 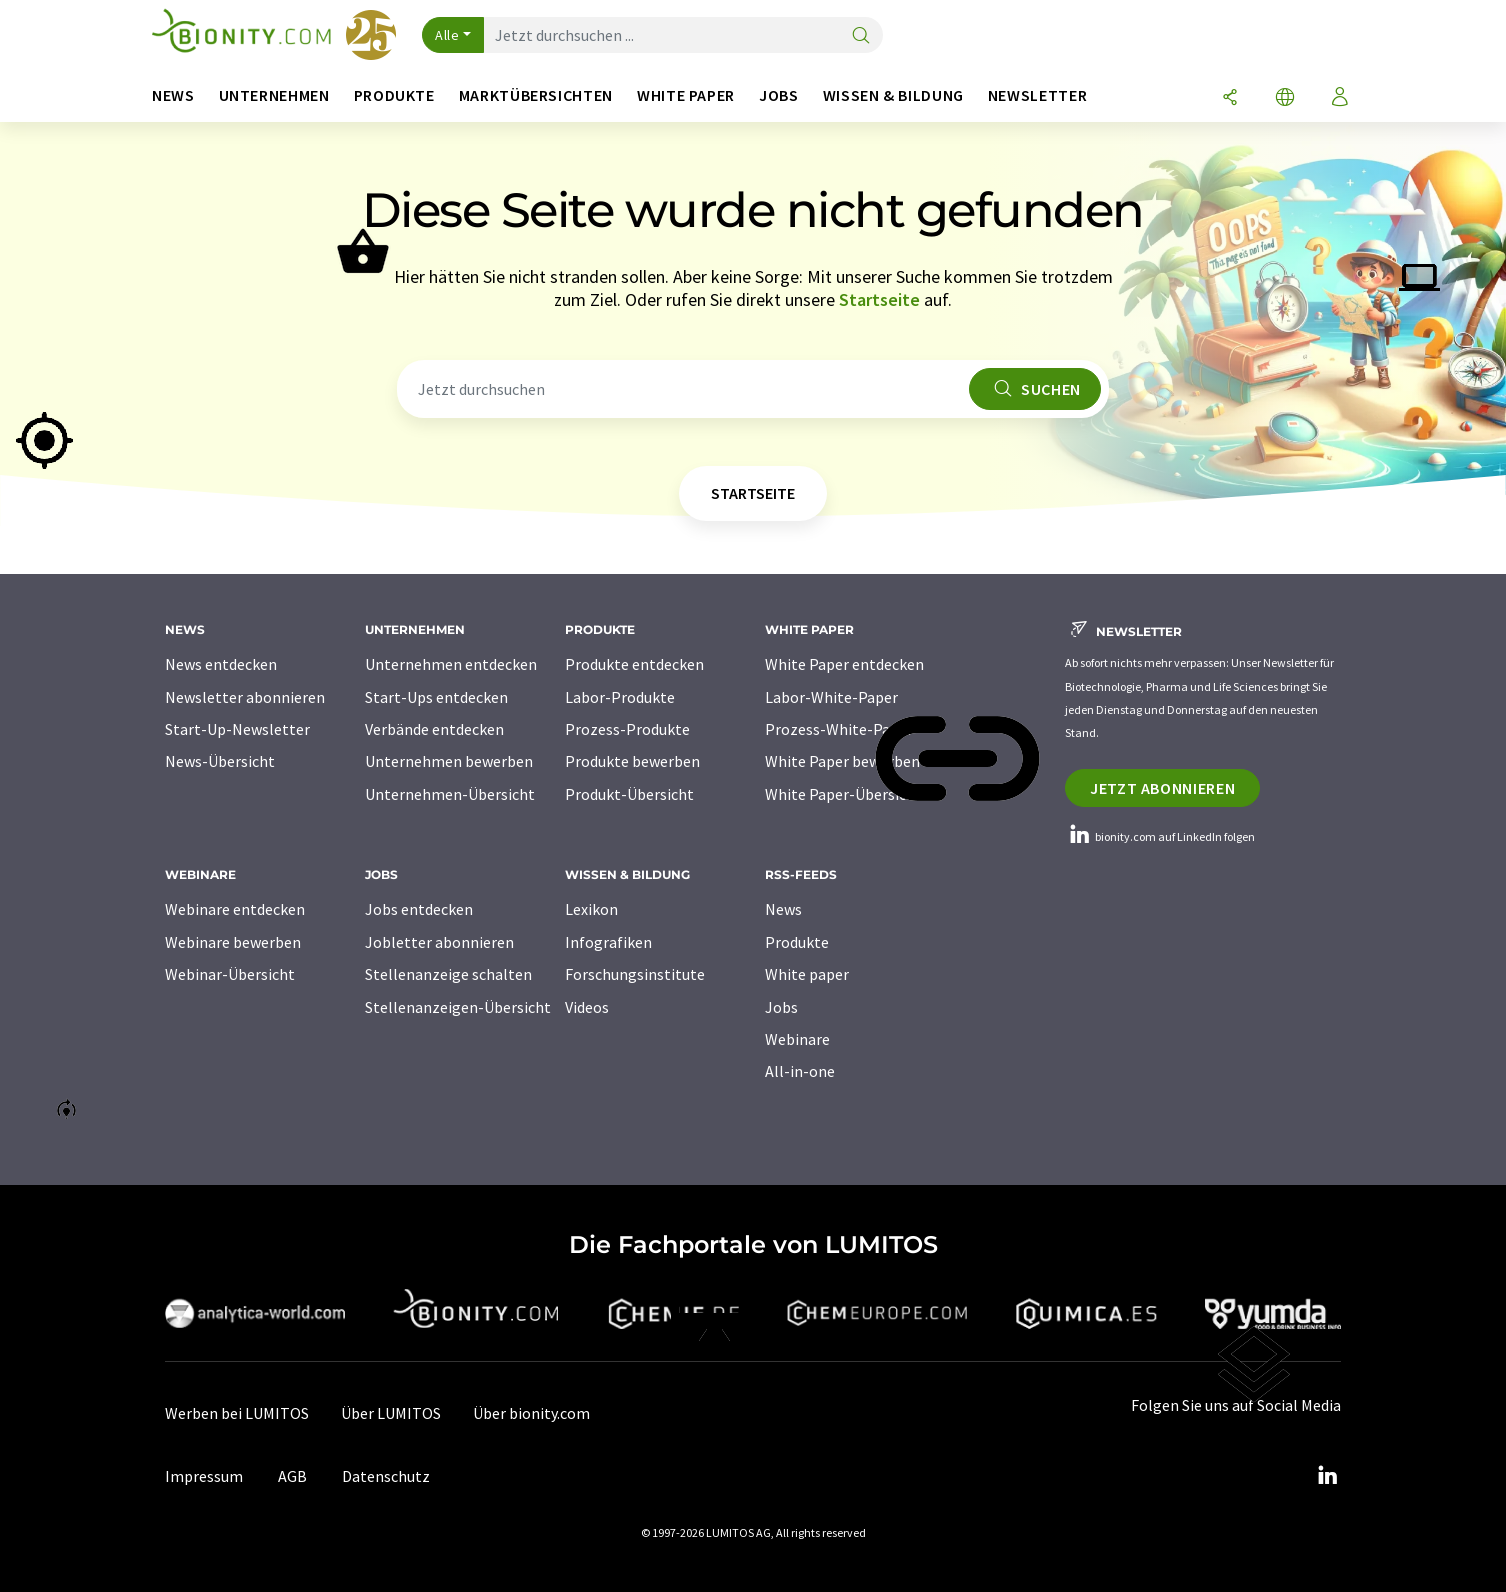 What do you see at coordinates (44, 440) in the screenshot?
I see `indicates GPS location is locked and active` at bounding box center [44, 440].